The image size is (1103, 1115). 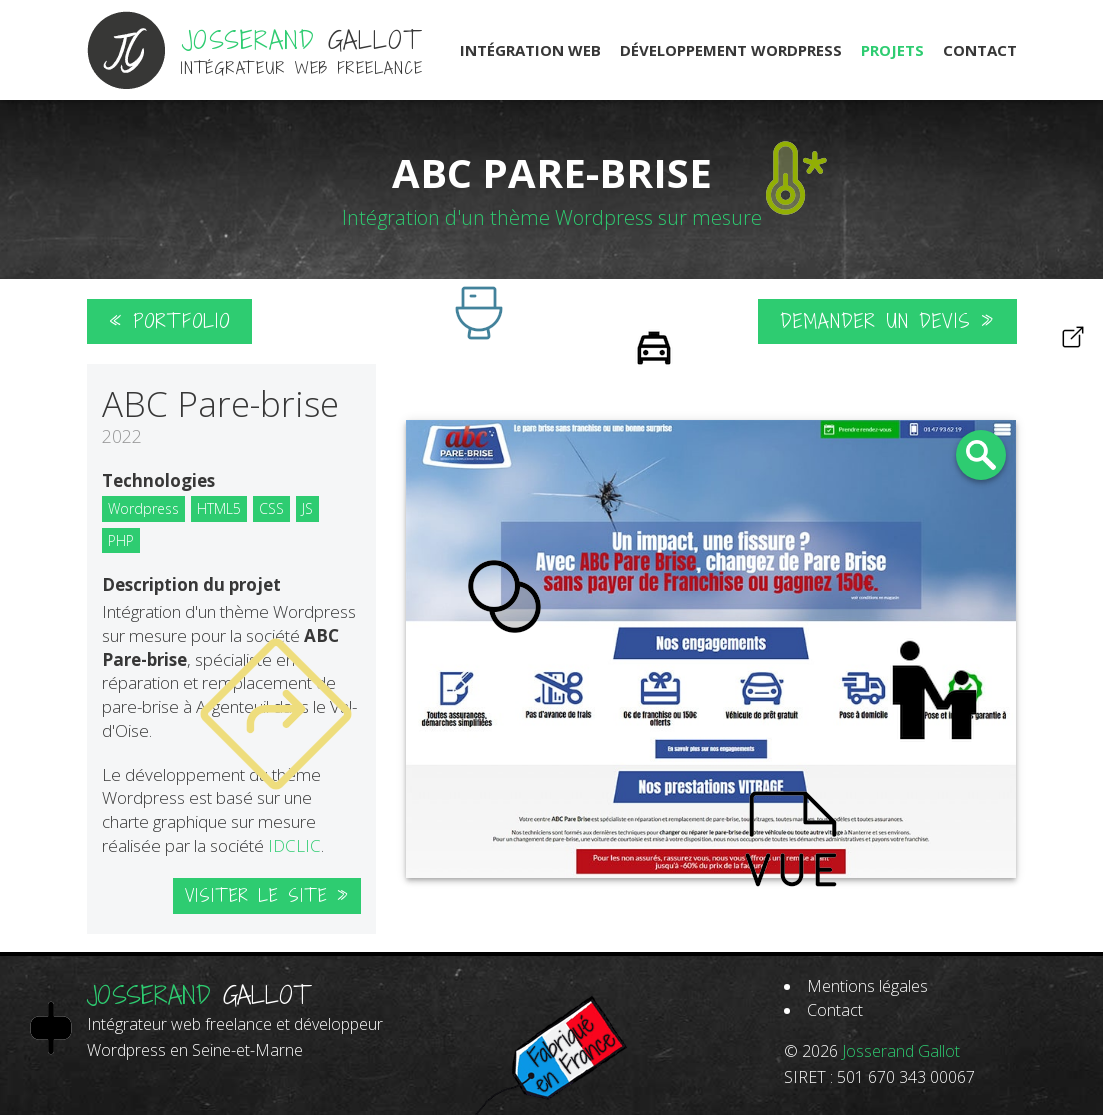 I want to click on indicates low temperature or cold conditions, so click(x=788, y=178).